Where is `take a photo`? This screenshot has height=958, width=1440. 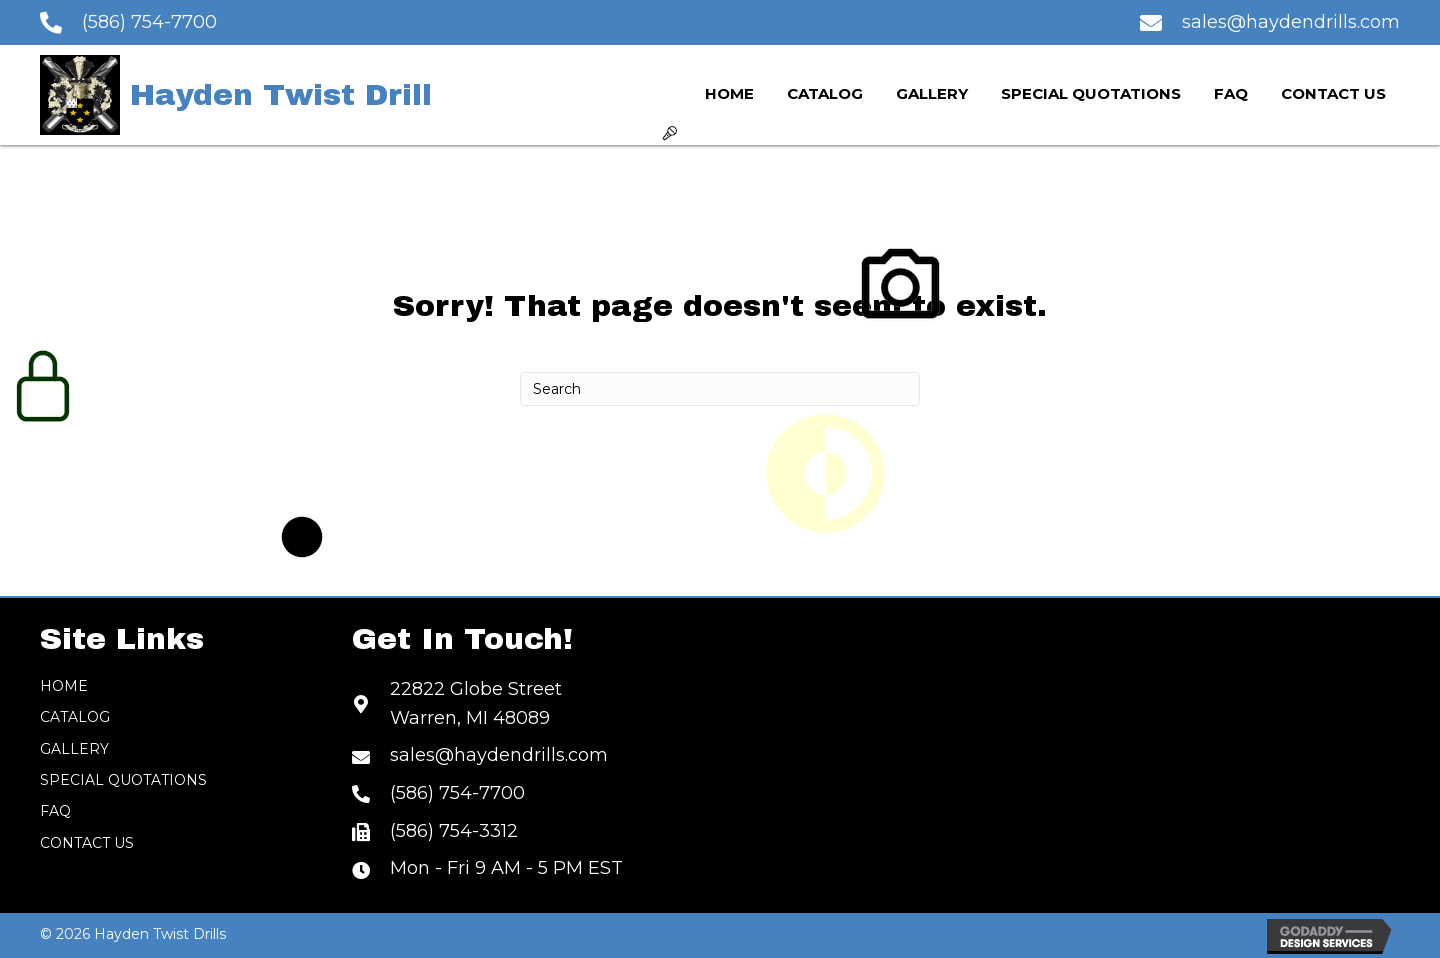
take a photo is located at coordinates (900, 287).